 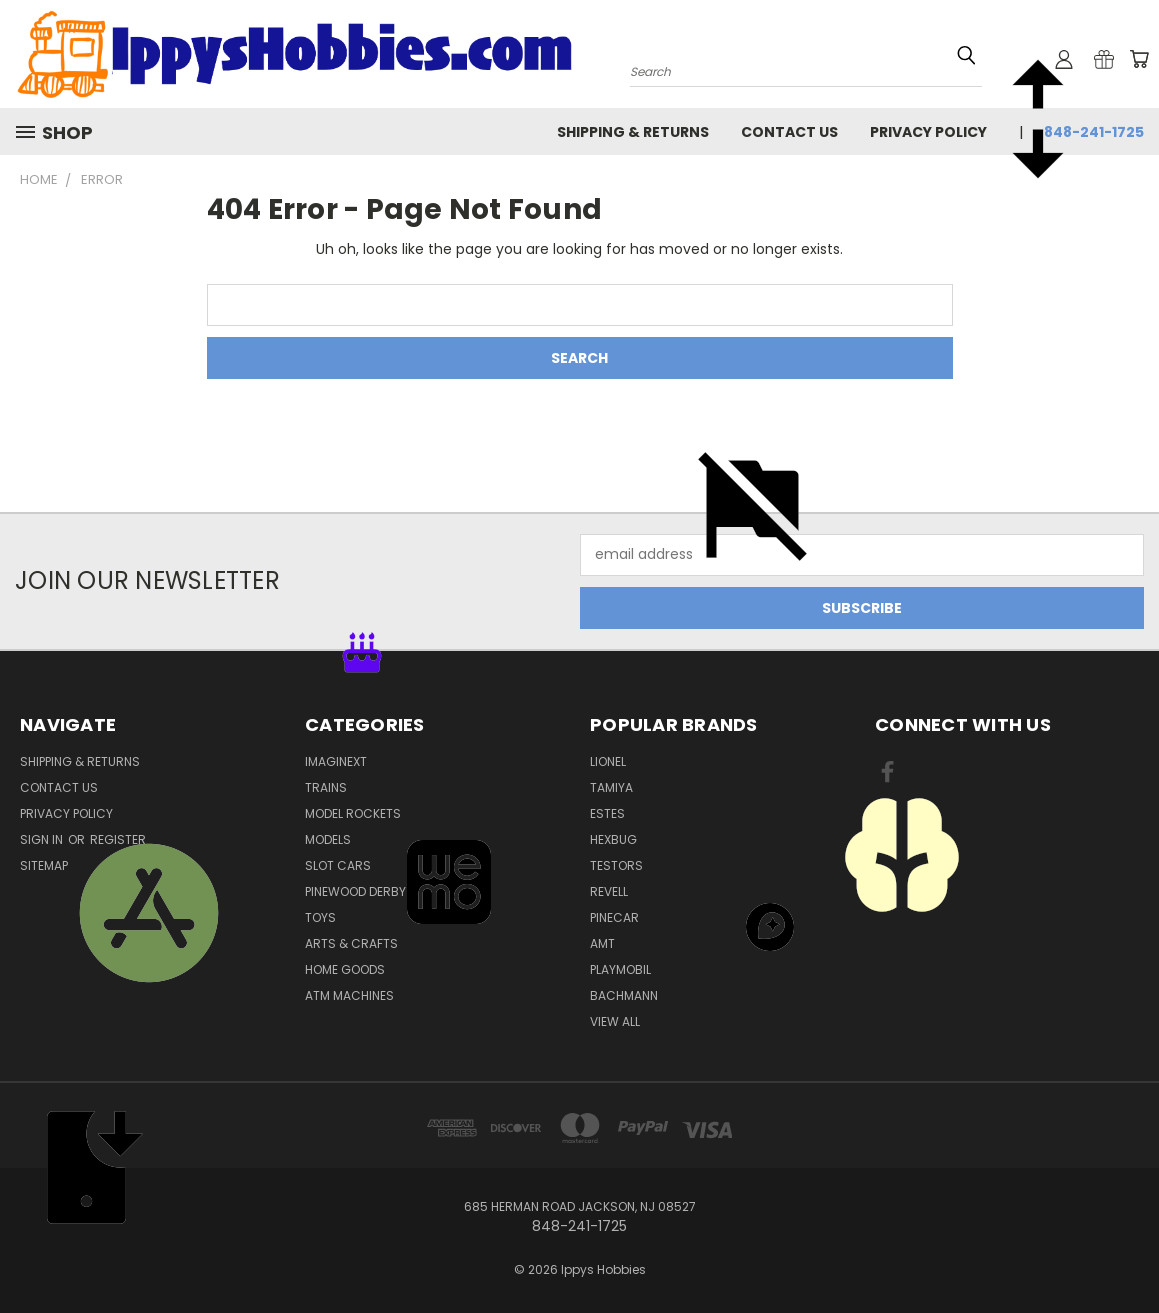 What do you see at coordinates (86, 1167) in the screenshot?
I see `download app to mobile device` at bounding box center [86, 1167].